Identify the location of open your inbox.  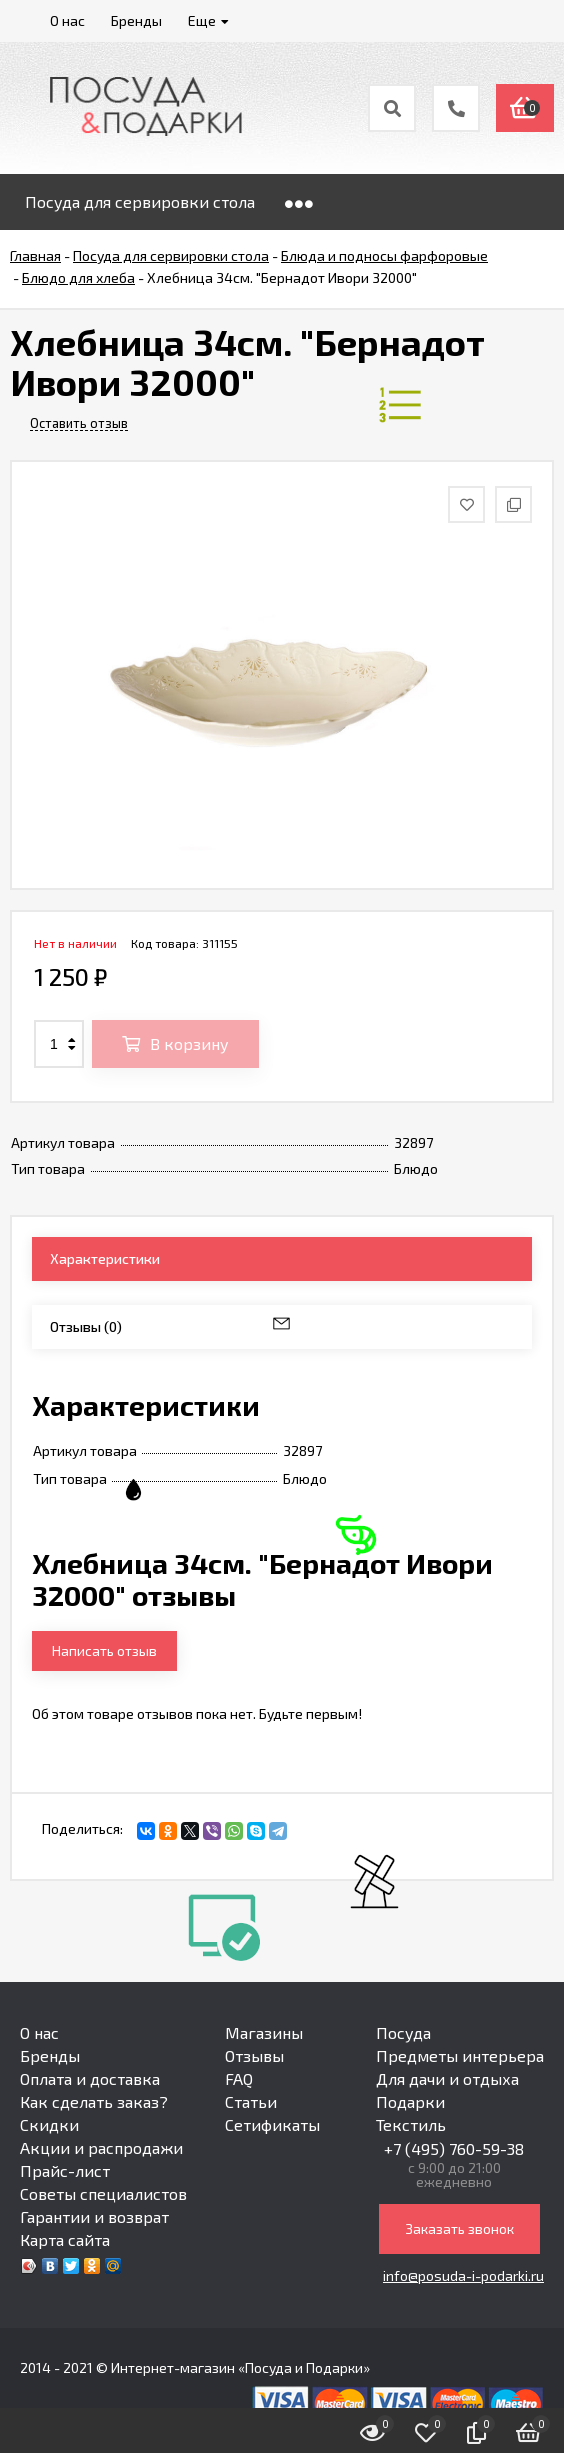
(281, 1323).